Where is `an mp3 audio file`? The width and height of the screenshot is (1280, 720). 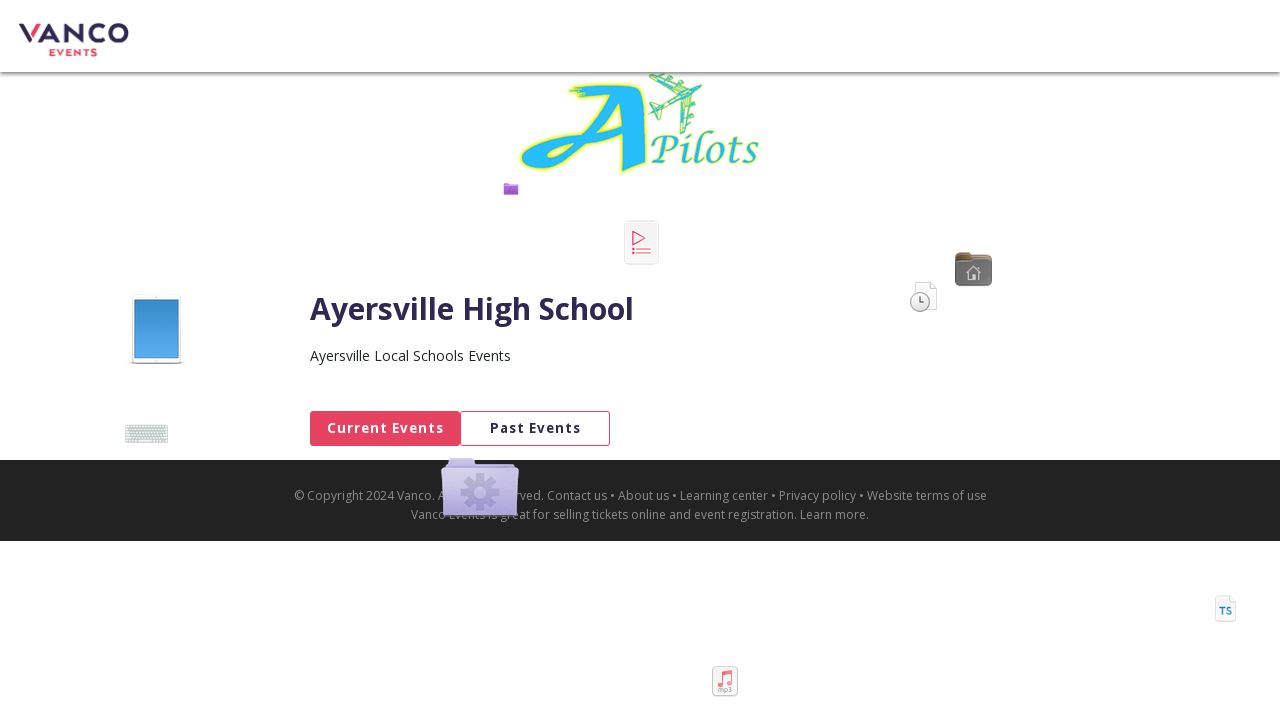
an mp3 audio file is located at coordinates (725, 681).